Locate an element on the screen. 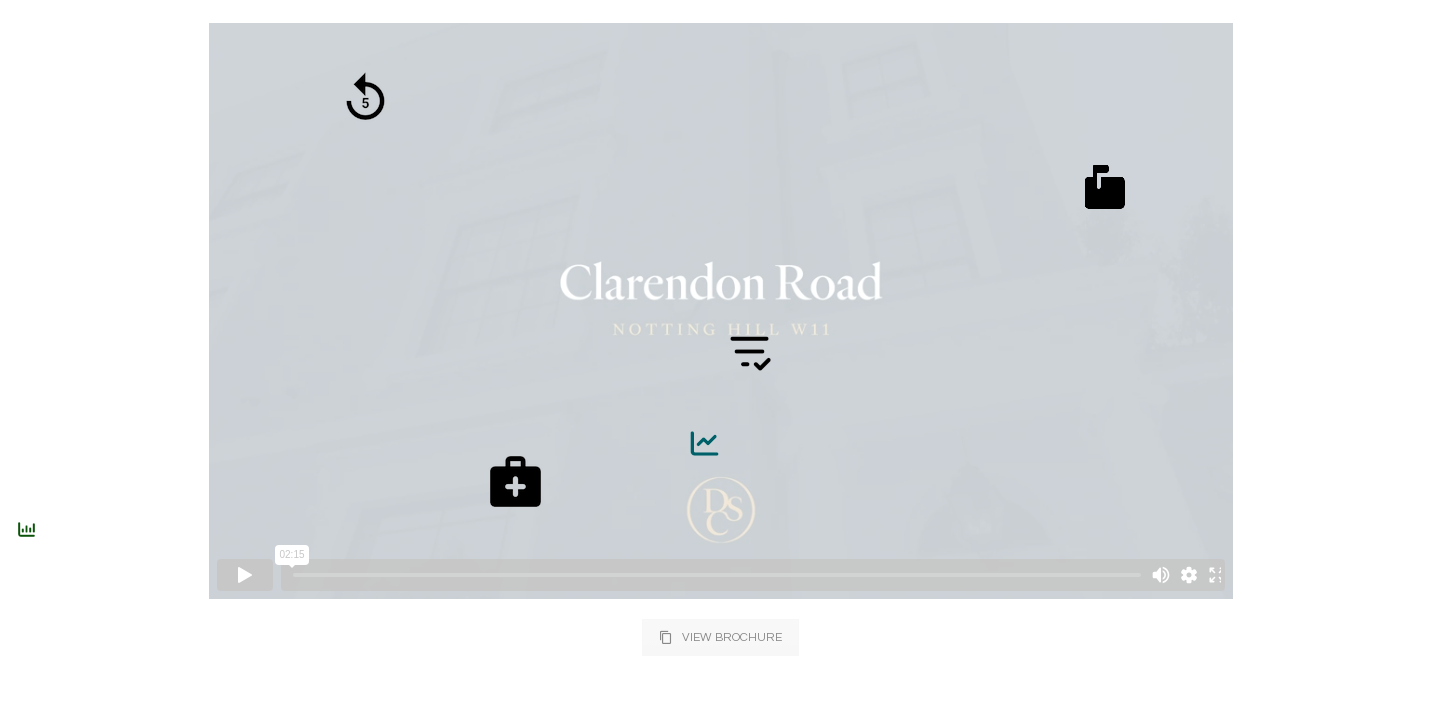 The width and height of the screenshot is (1440, 720). view analytics or statistics is located at coordinates (26, 529).